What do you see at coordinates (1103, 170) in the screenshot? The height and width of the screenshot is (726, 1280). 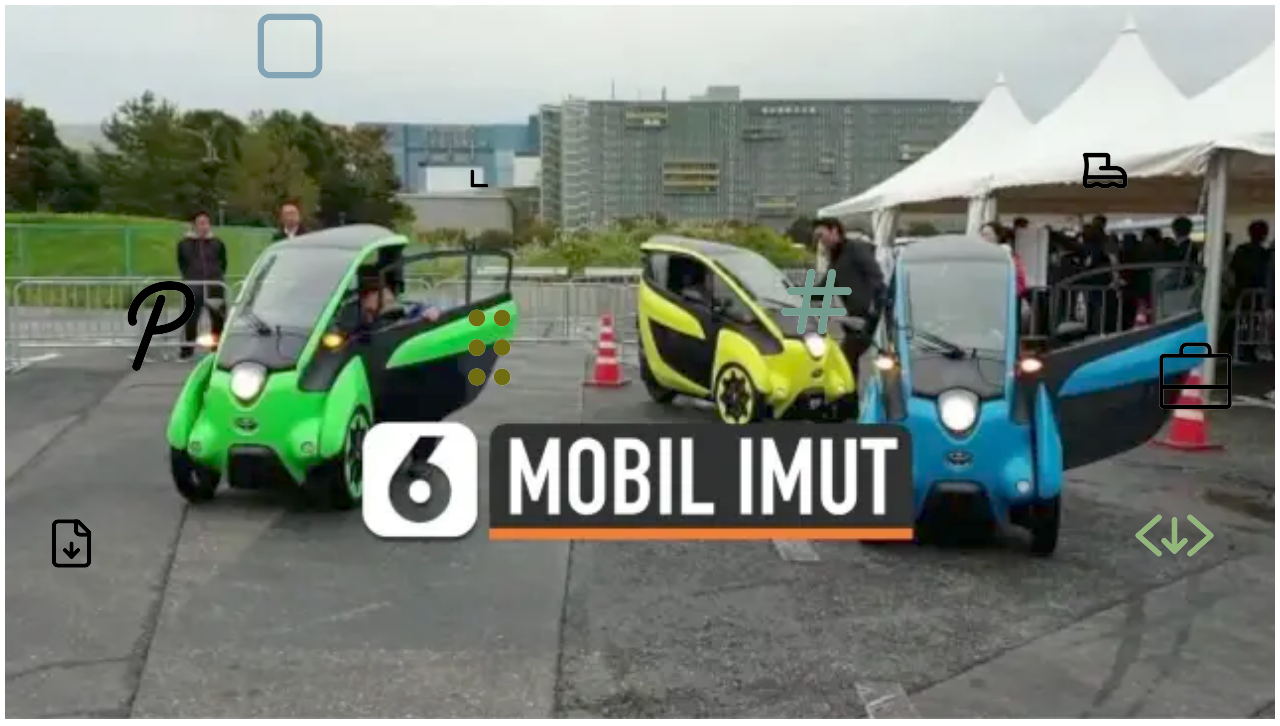 I see `browse footwear or shoe products` at bounding box center [1103, 170].